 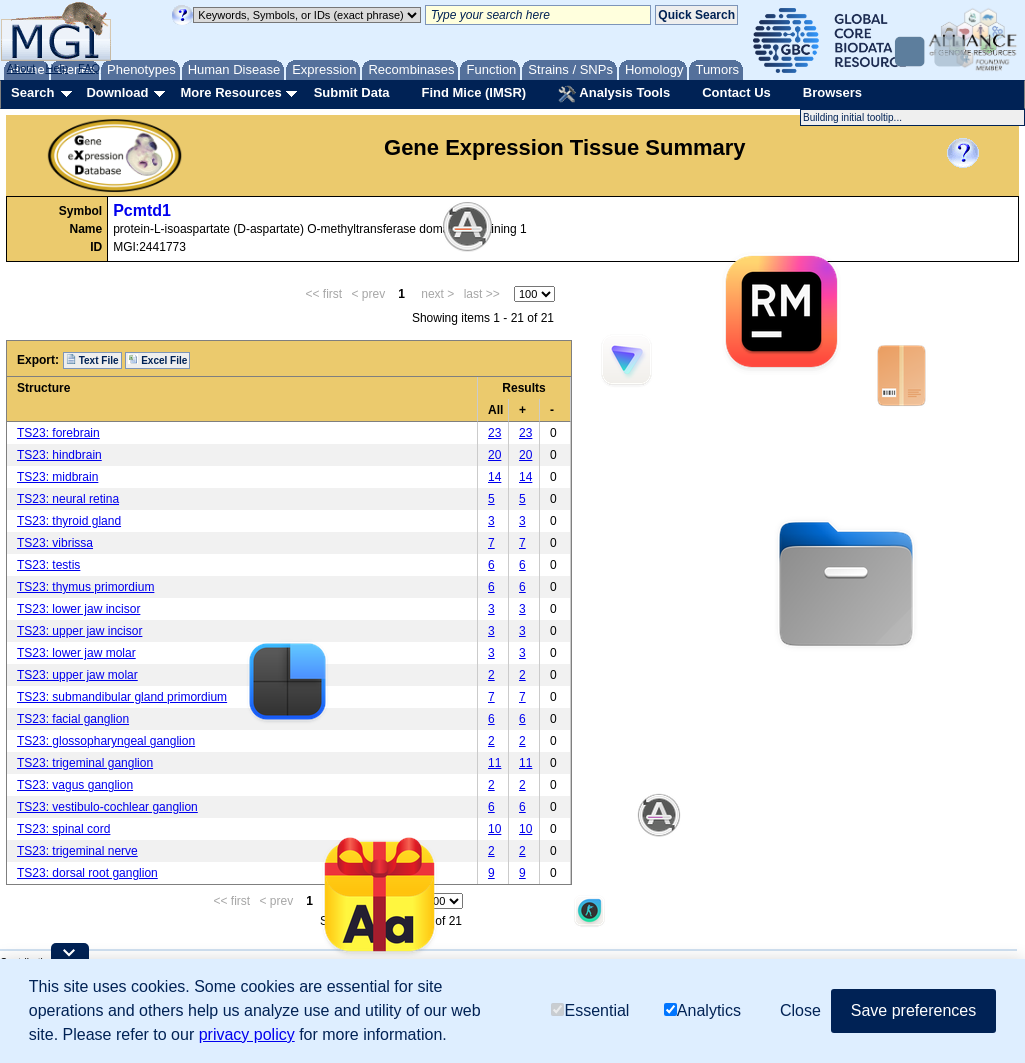 What do you see at coordinates (781, 311) in the screenshot?
I see `open RubyMine IDE` at bounding box center [781, 311].